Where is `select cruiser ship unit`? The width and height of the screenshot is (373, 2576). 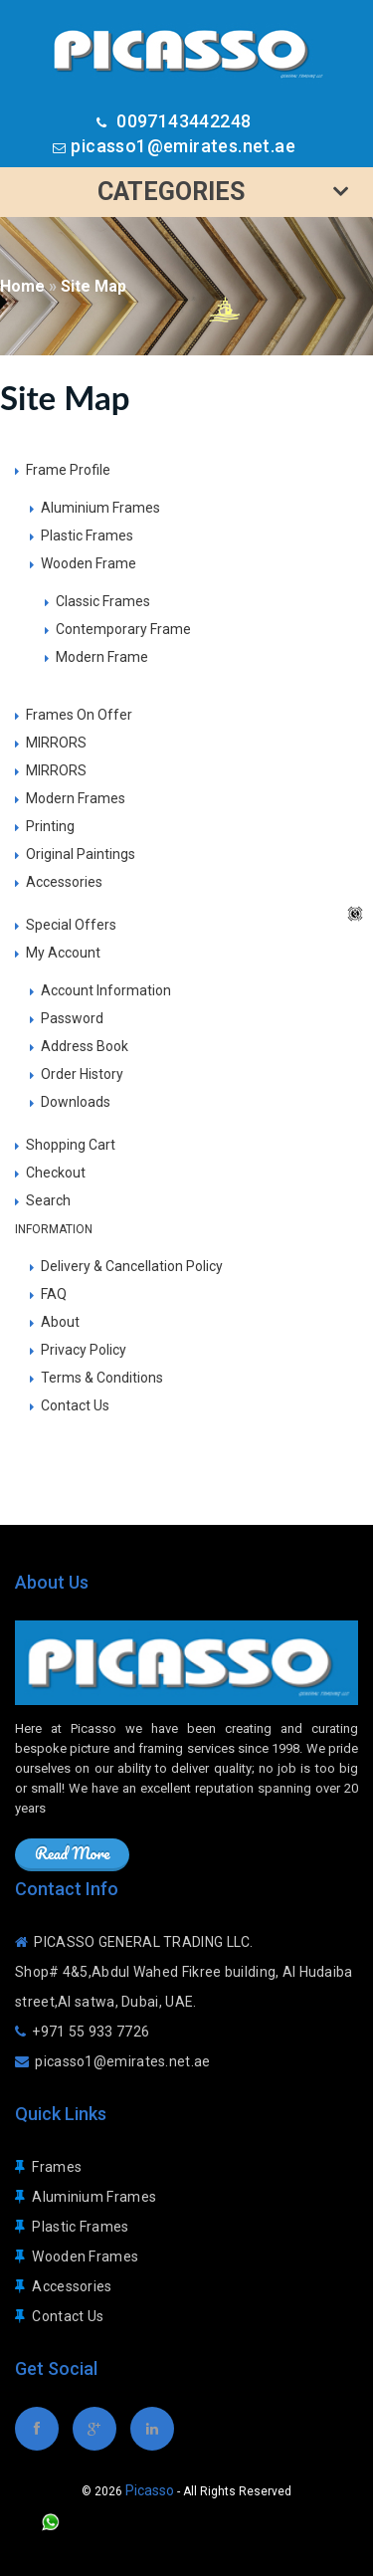 select cruiser ship unit is located at coordinates (225, 309).